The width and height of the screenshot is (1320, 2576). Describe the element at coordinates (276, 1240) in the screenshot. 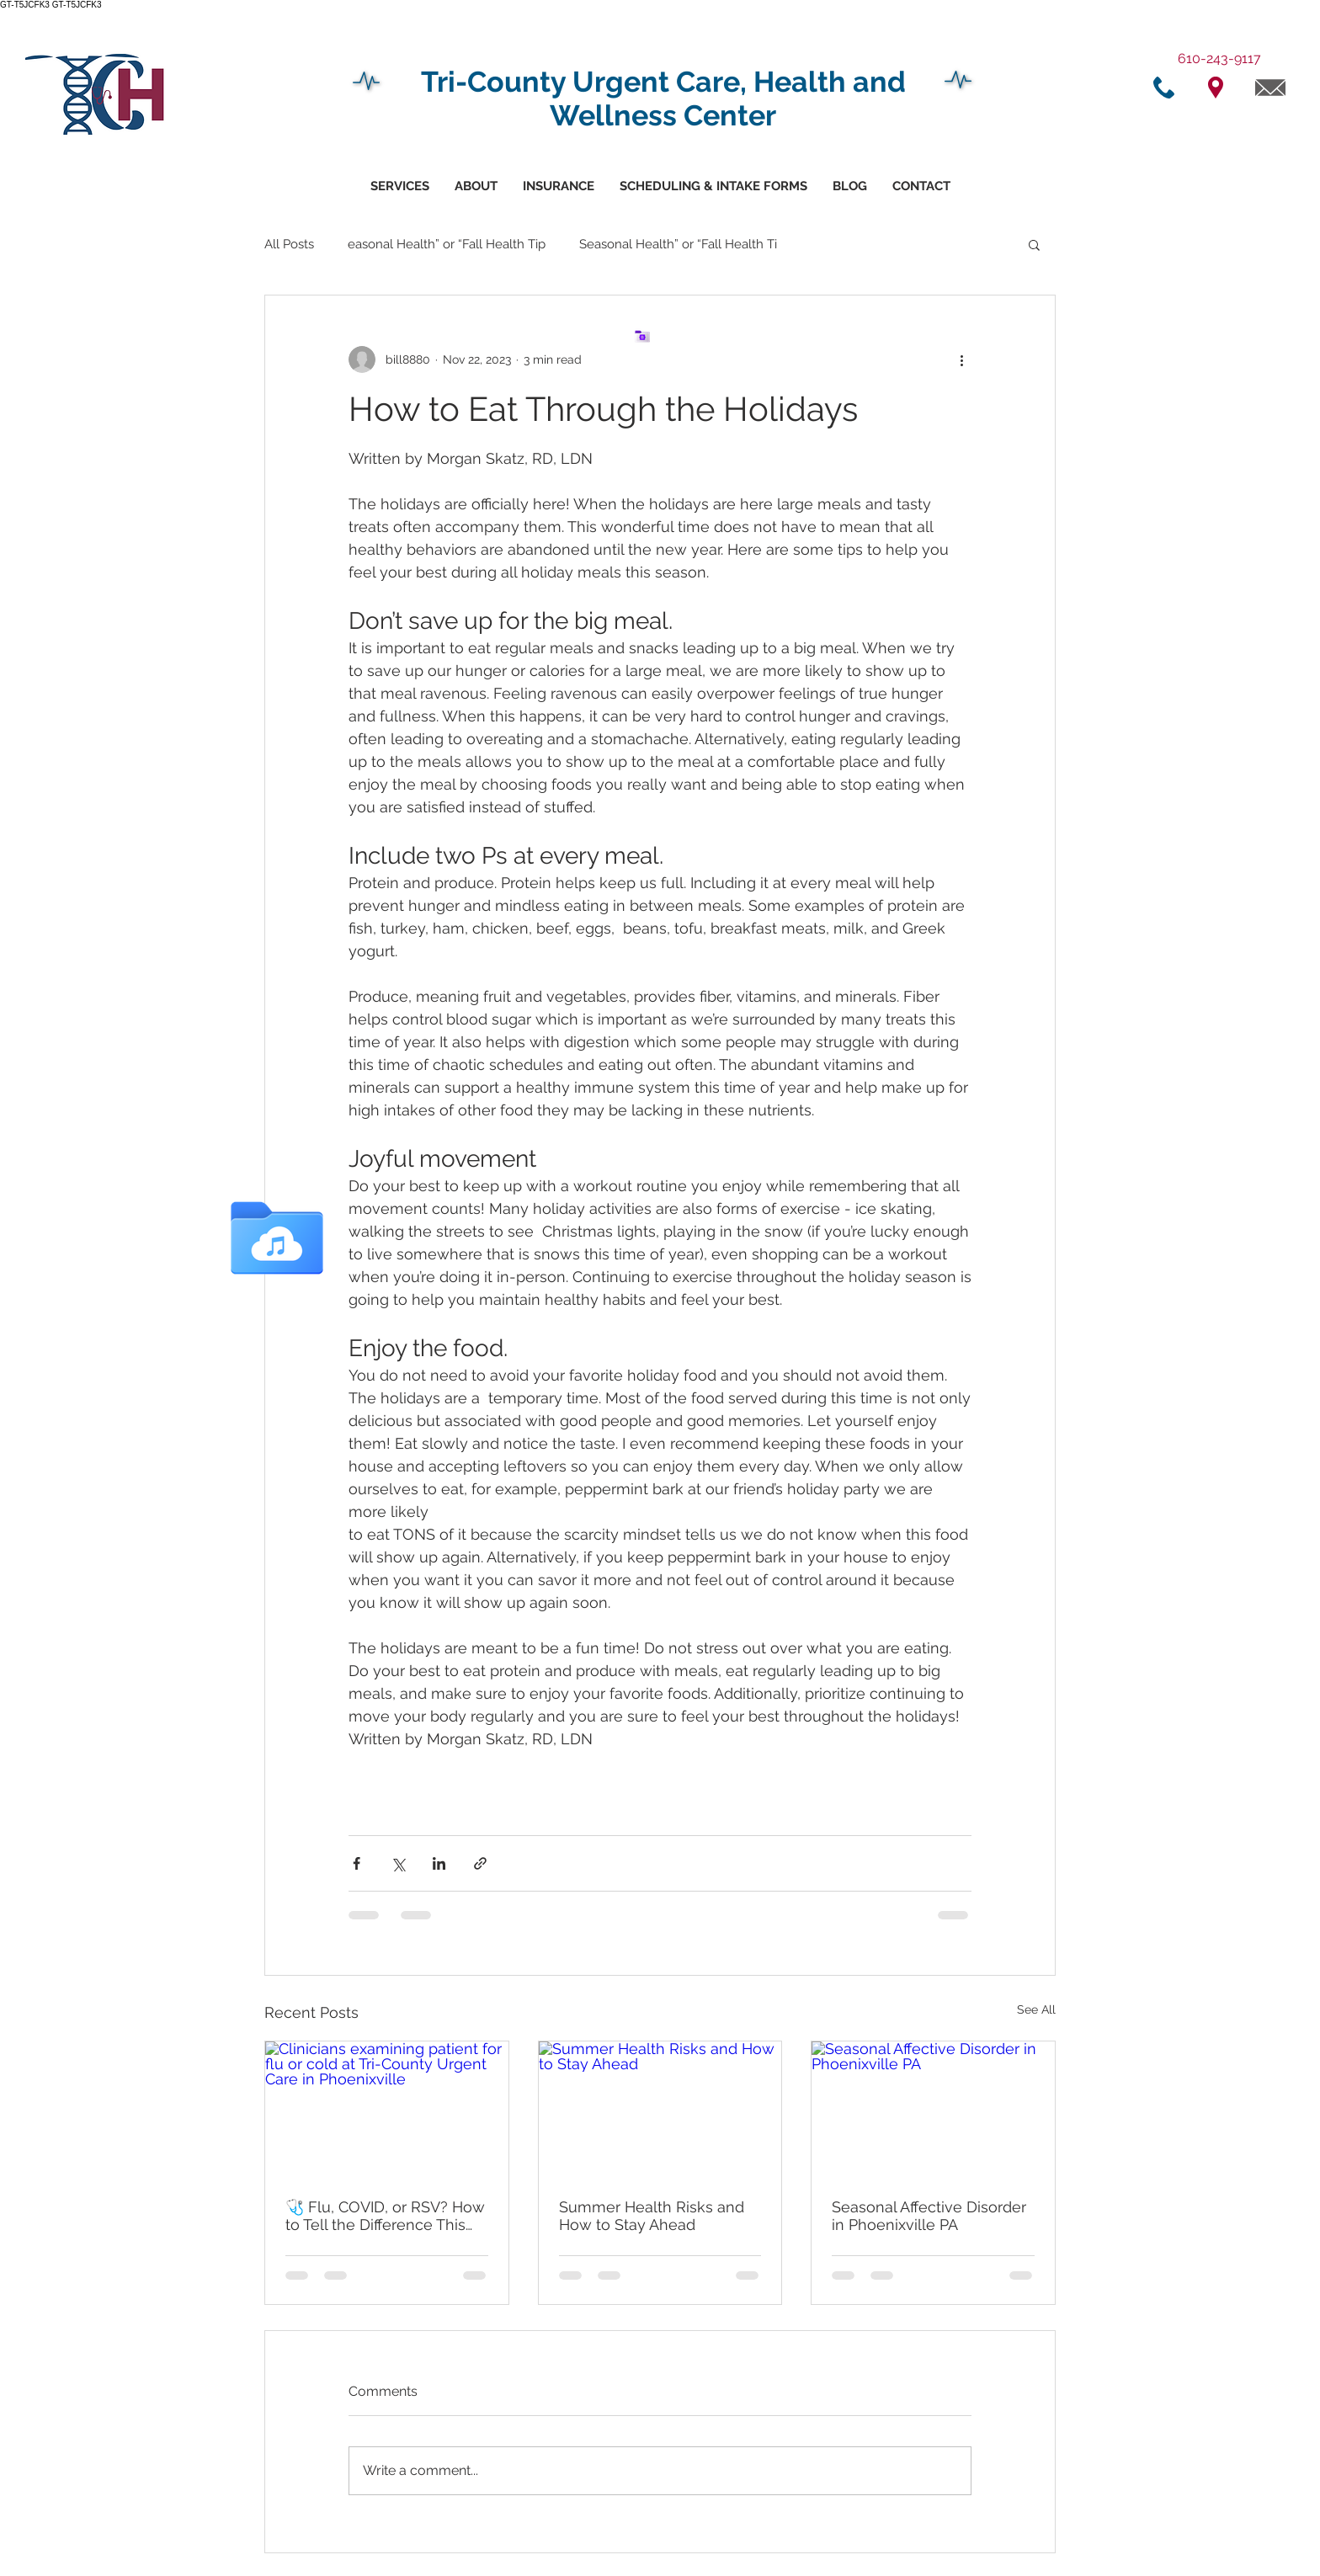

I see `open folder containing downloaded youtube audio files` at that location.